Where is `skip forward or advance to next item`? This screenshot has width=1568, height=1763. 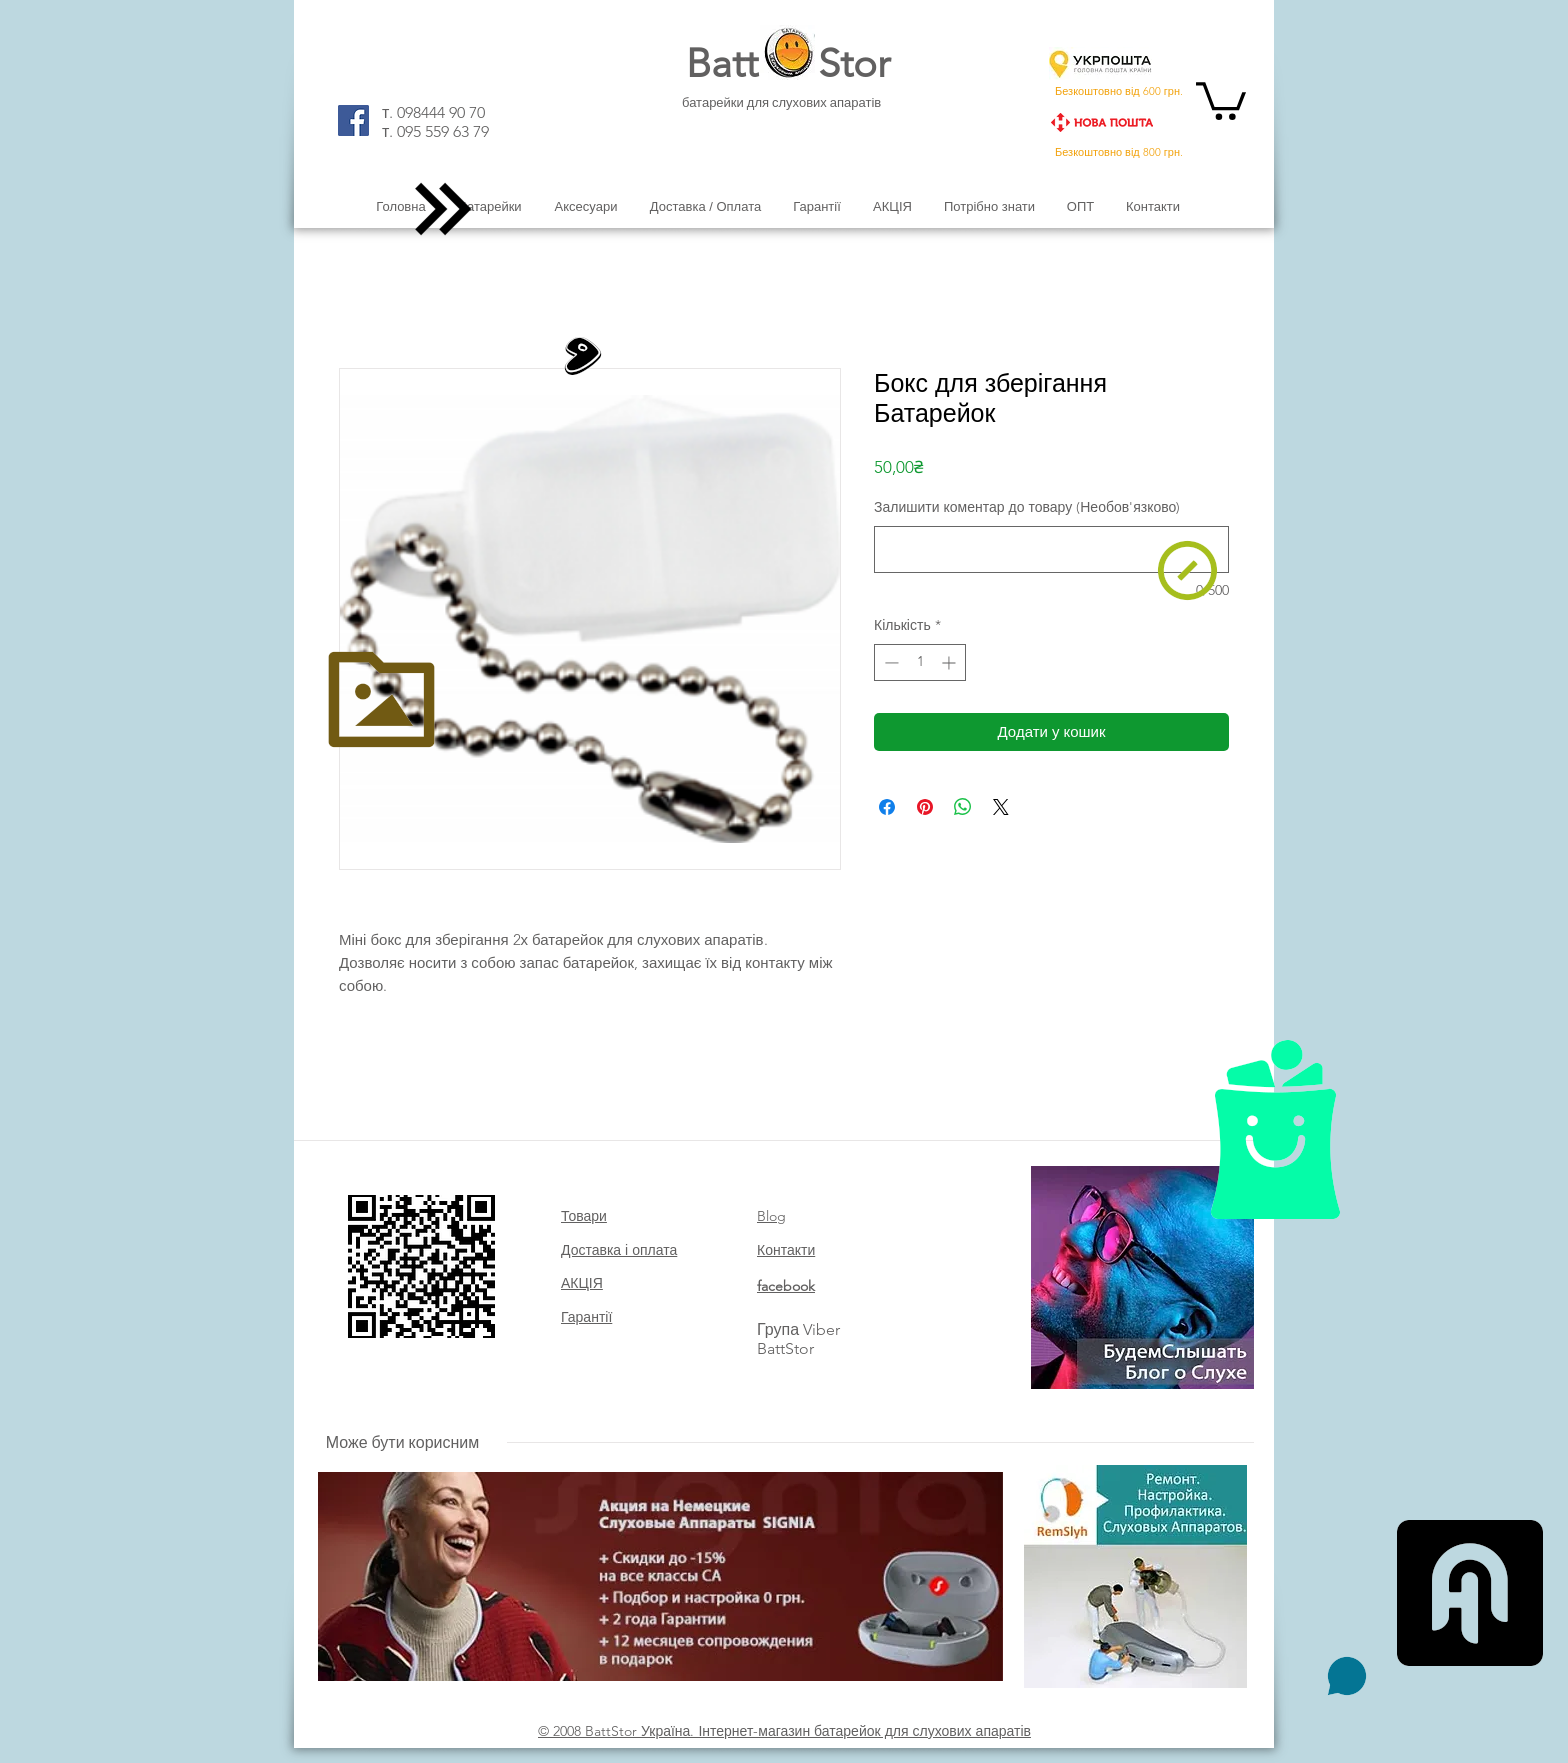
skip forward or advance to next item is located at coordinates (441, 209).